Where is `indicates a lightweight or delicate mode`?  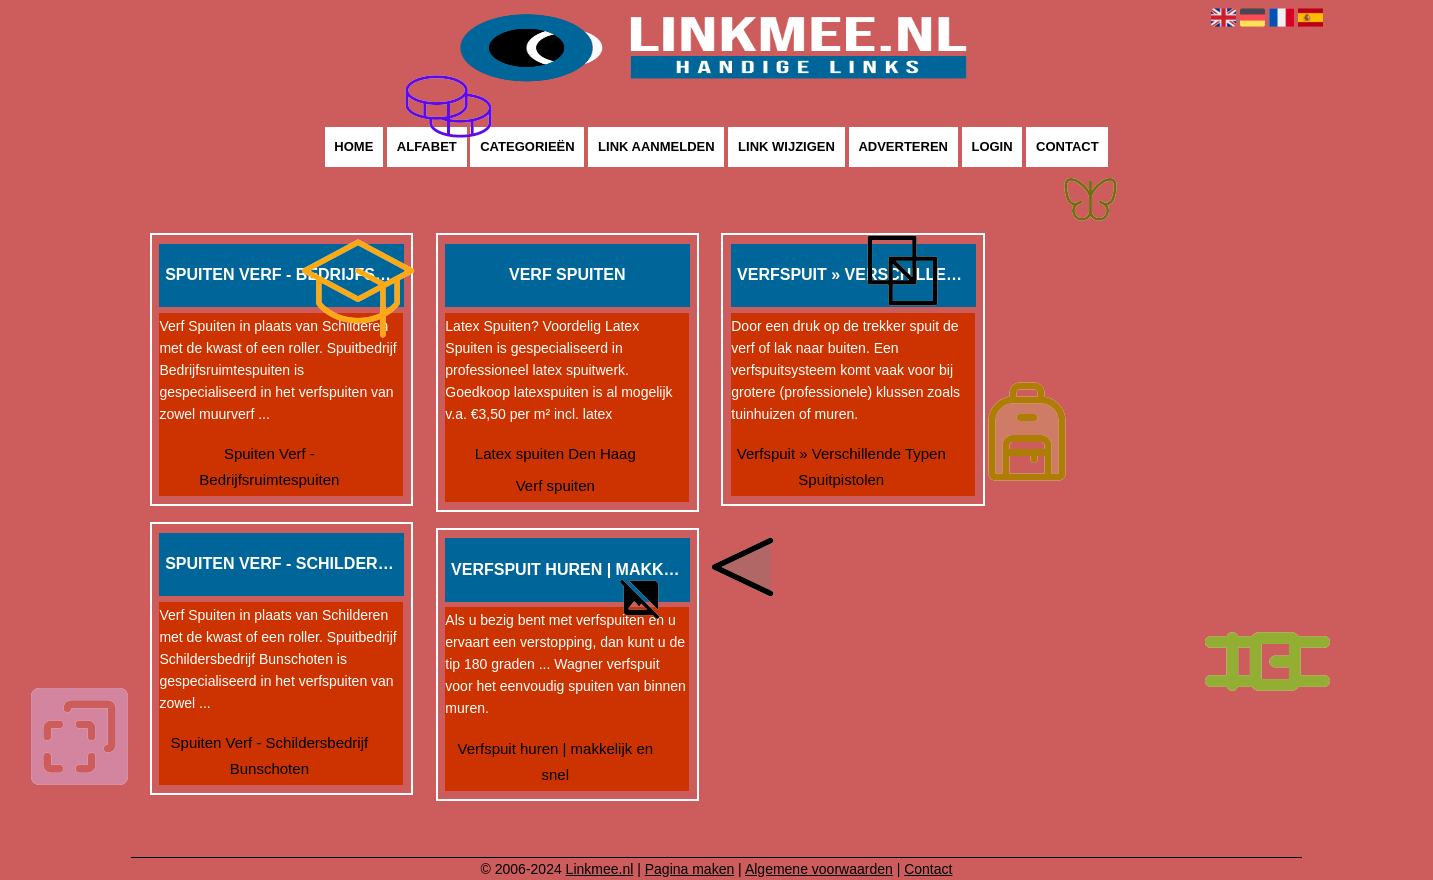 indicates a lightweight or delicate mode is located at coordinates (1090, 198).